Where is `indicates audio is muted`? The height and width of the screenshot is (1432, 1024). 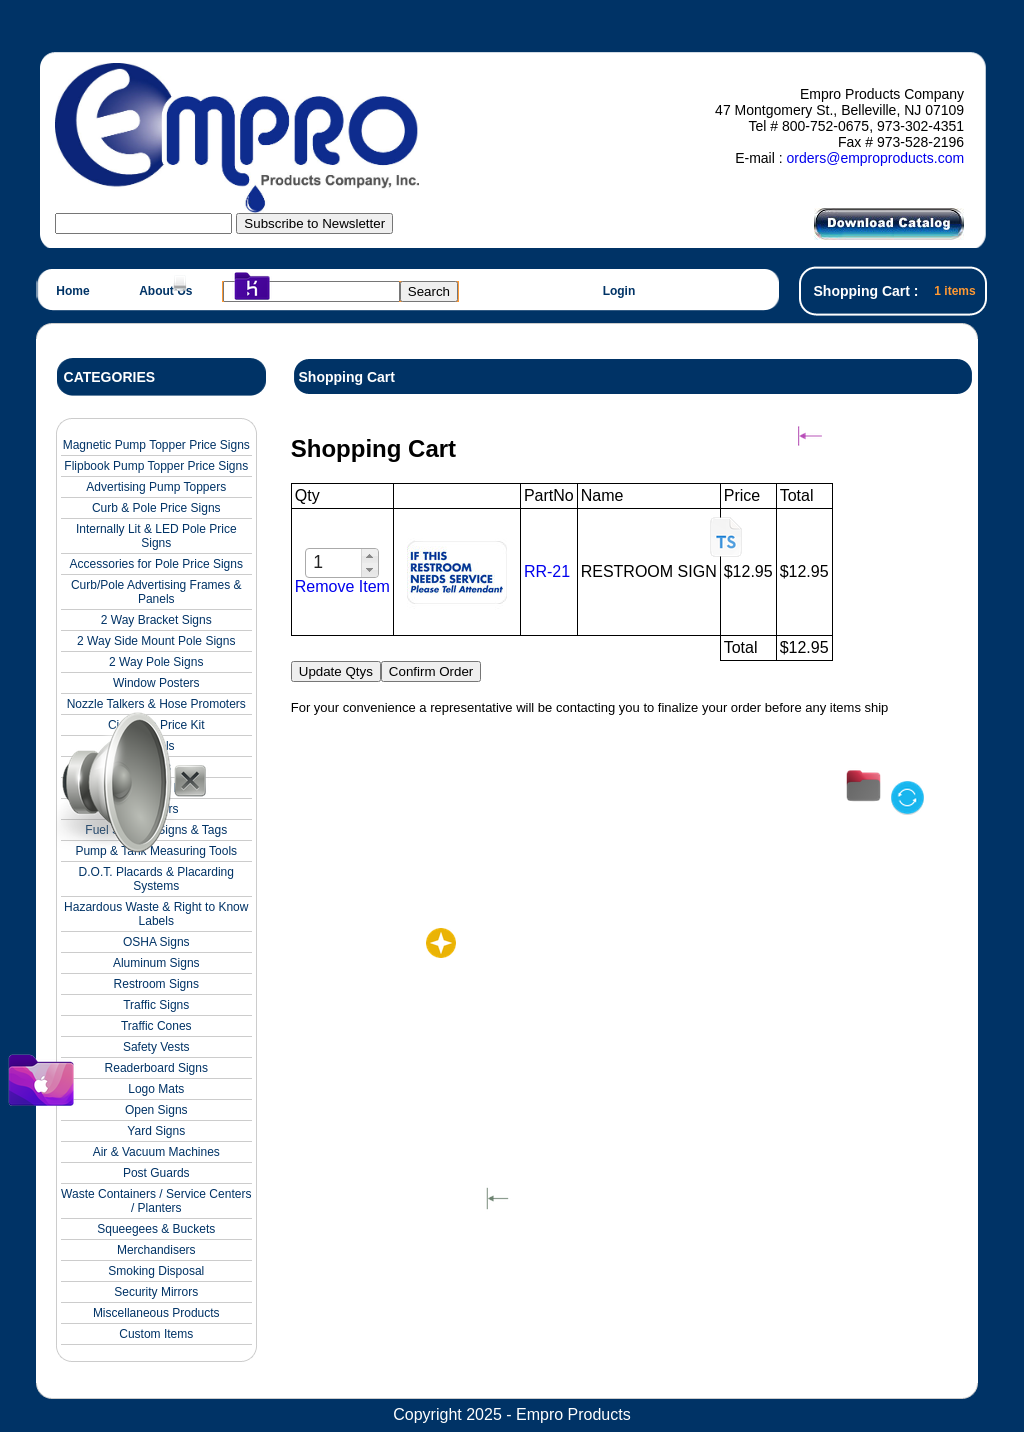
indicates audio is muted is located at coordinates (132, 782).